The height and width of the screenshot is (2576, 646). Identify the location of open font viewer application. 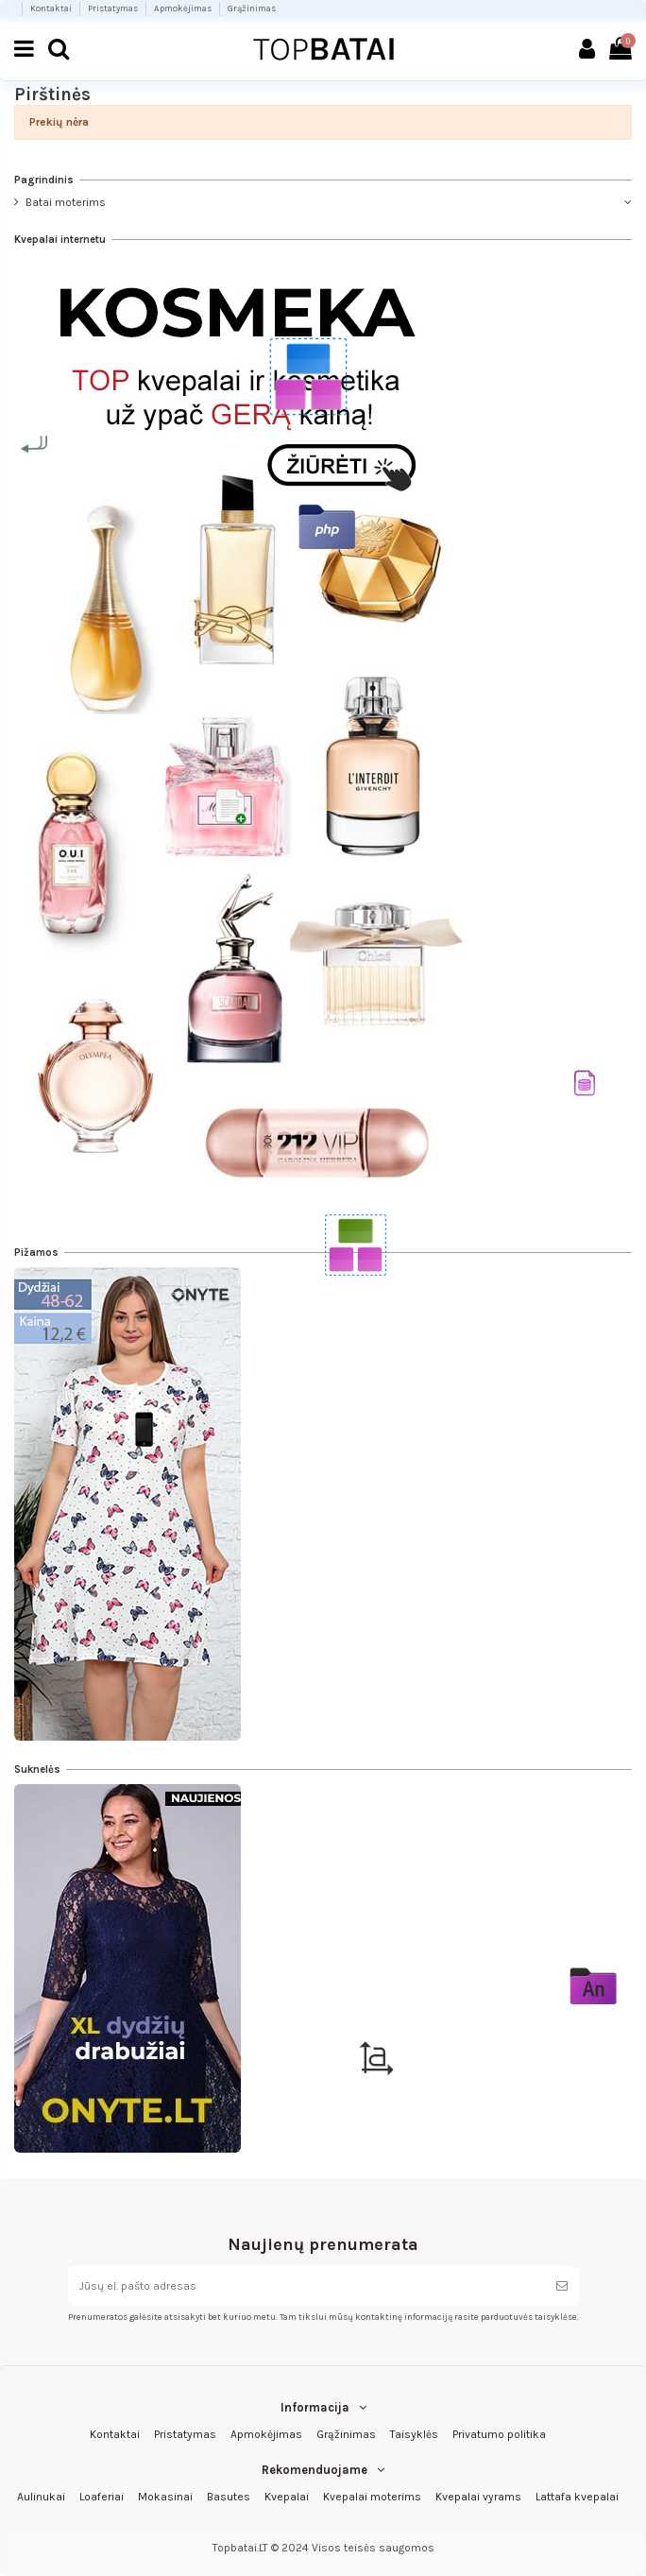
(376, 2059).